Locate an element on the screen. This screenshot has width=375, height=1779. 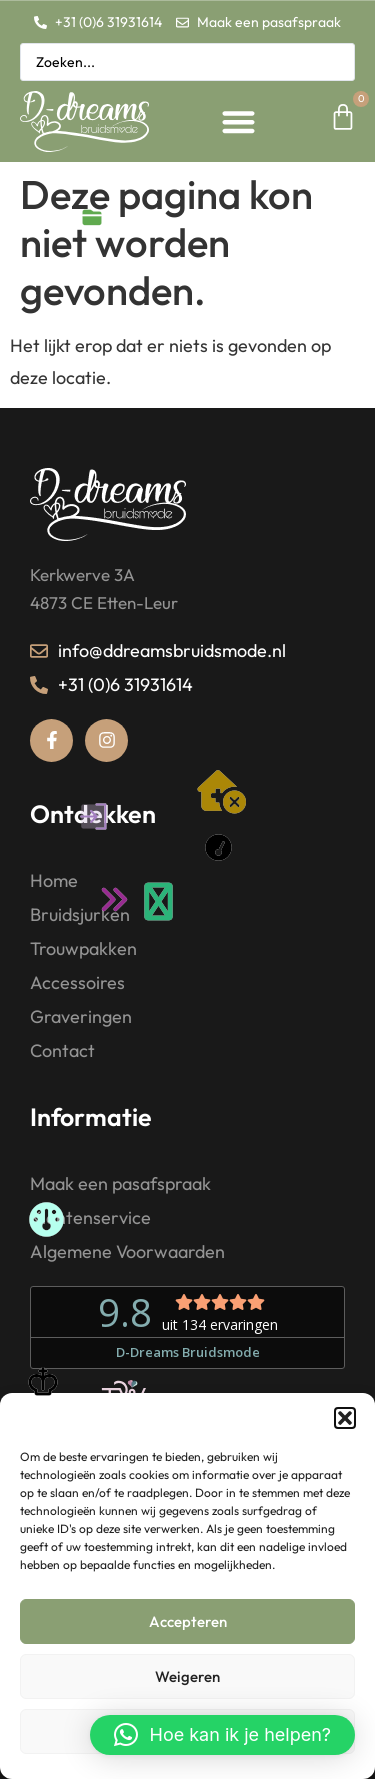
view dashboard or control panel is located at coordinates (46, 1219).